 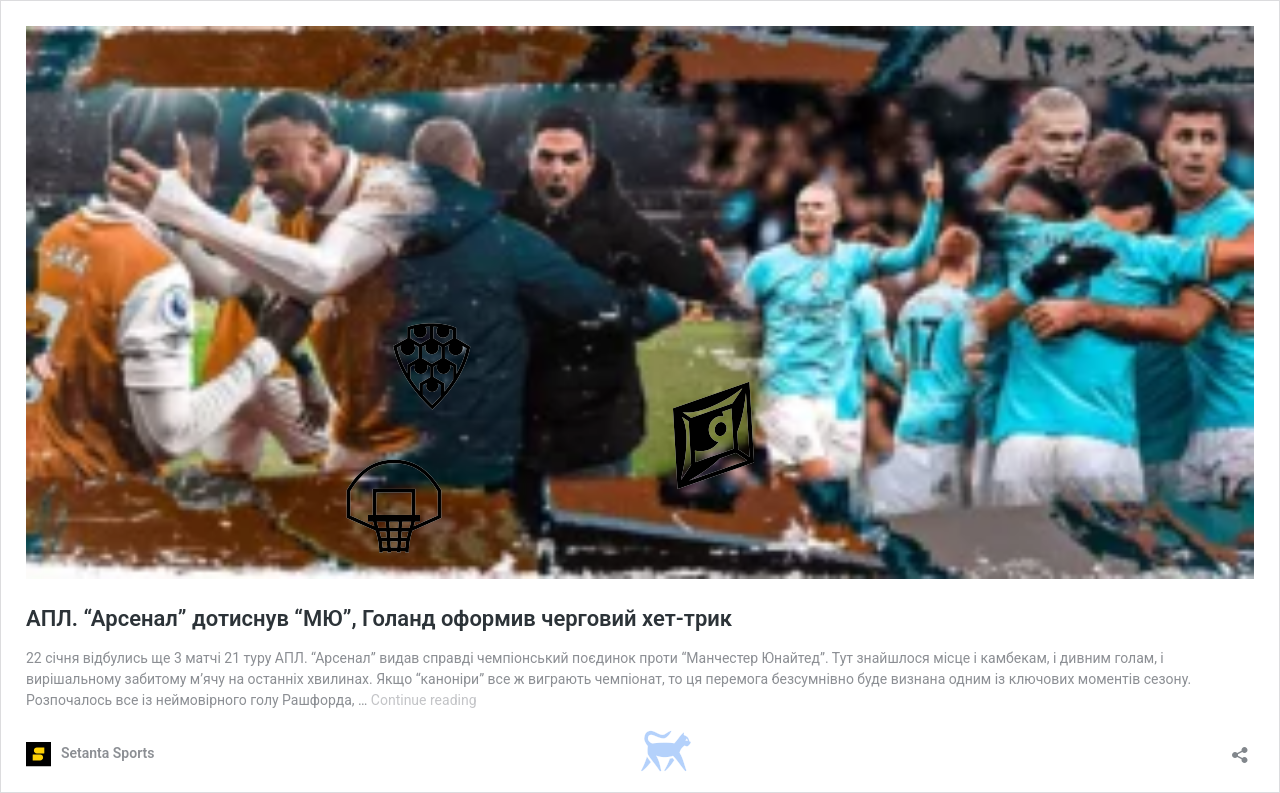 I want to click on indicates a rare or precious item in a game inventory, so click(x=713, y=435).